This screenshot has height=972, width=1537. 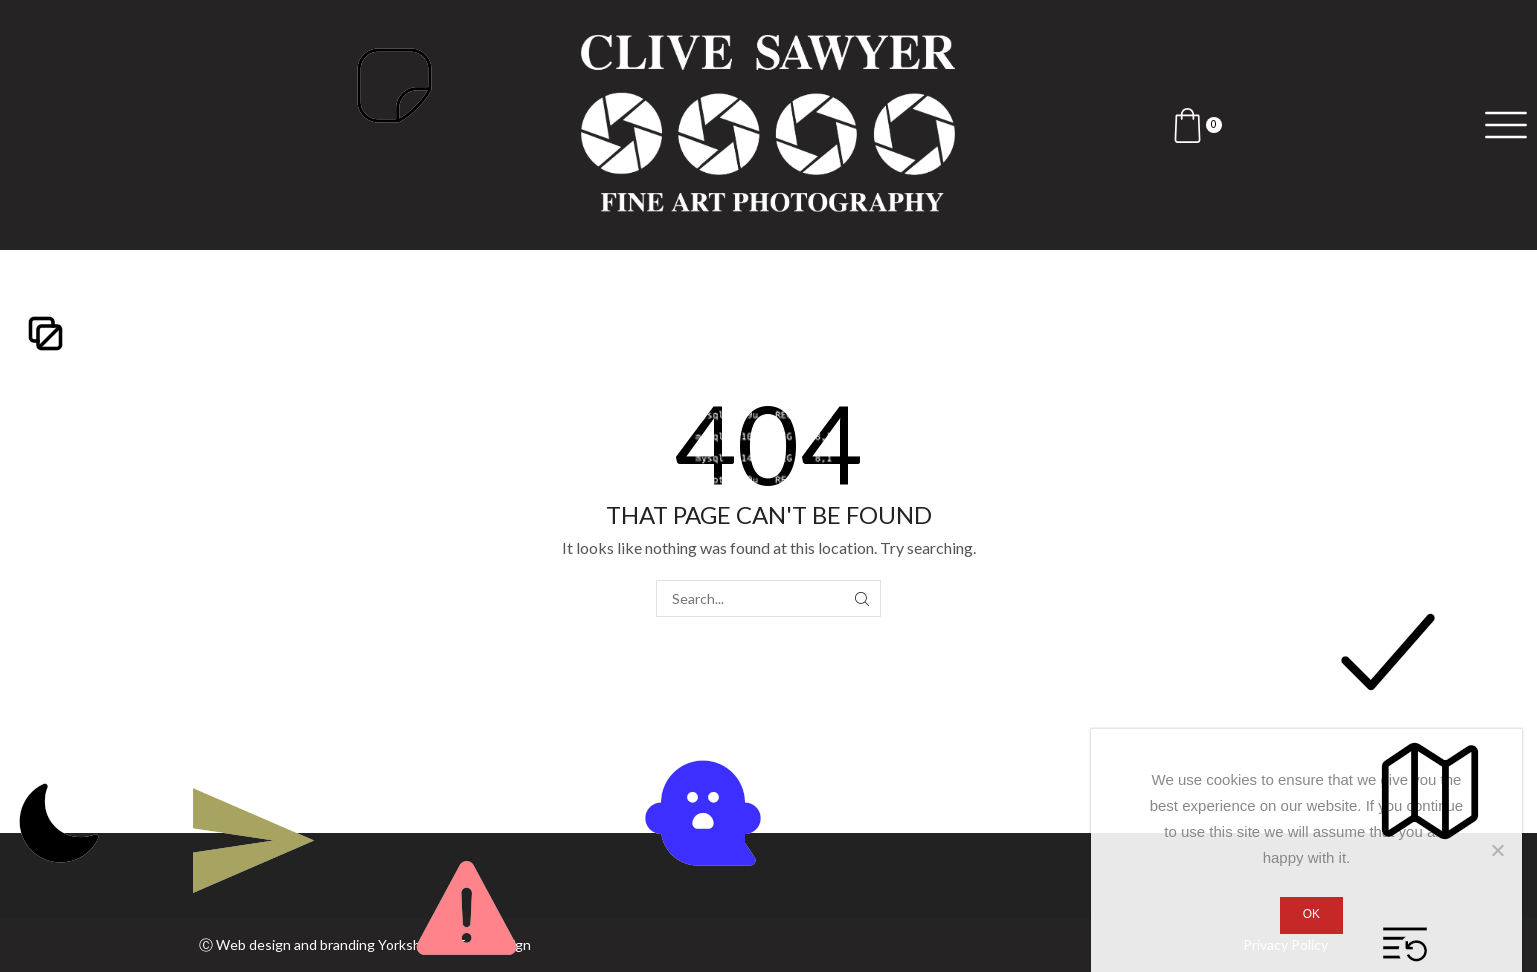 What do you see at coordinates (394, 85) in the screenshot?
I see `add a sticker to your message` at bounding box center [394, 85].